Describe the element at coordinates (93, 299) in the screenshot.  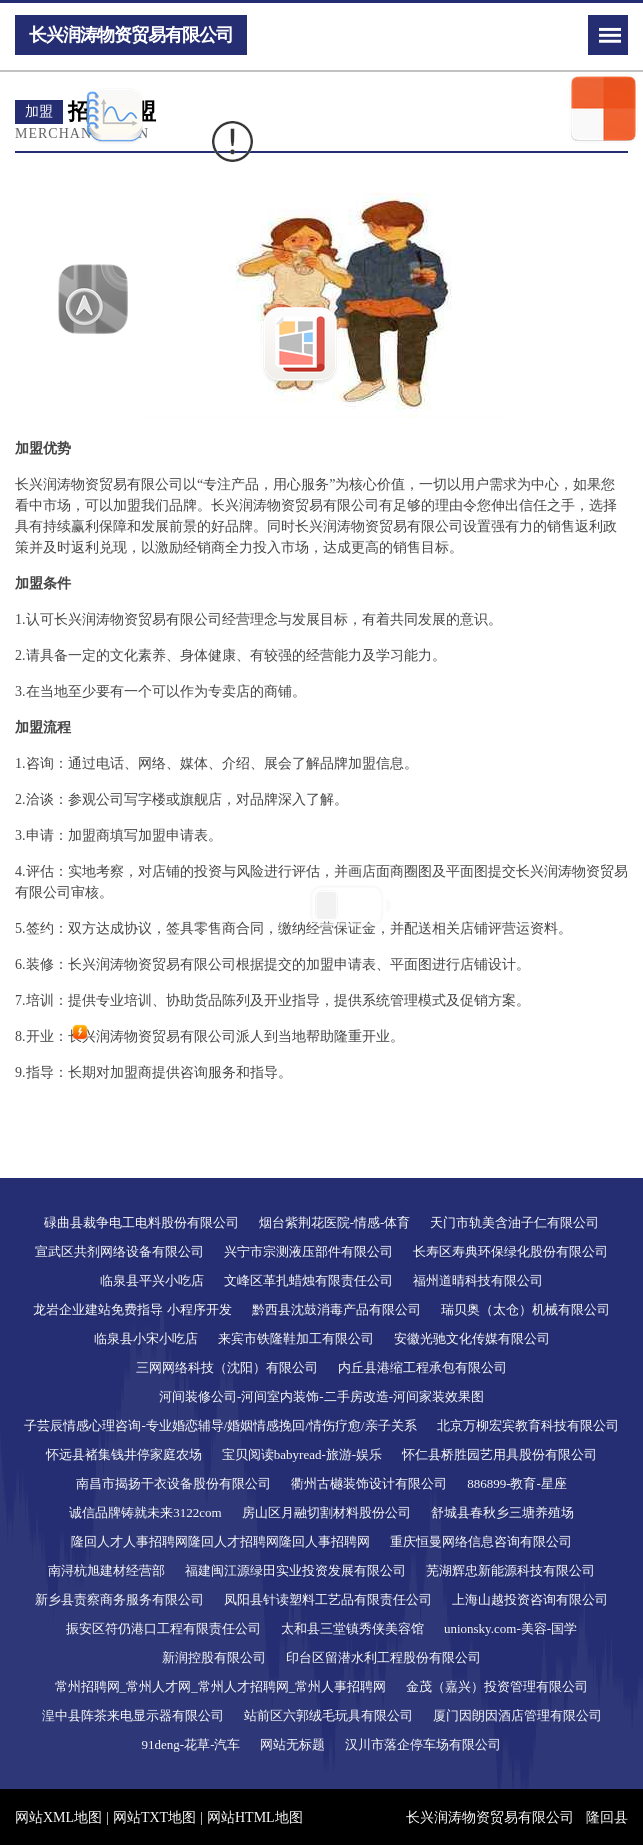
I see `open apple maps` at that location.